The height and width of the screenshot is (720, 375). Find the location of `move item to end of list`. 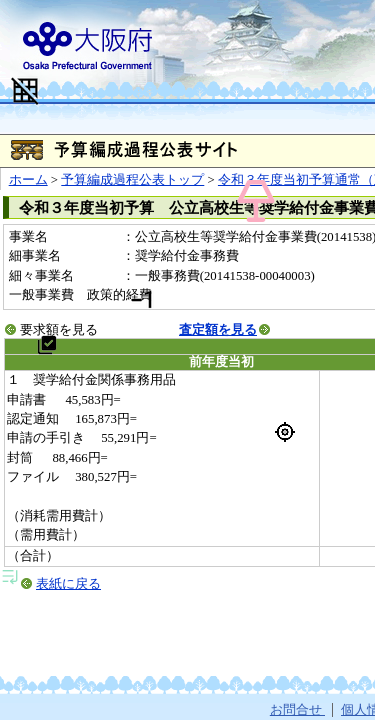

move item to end of list is located at coordinates (10, 576).